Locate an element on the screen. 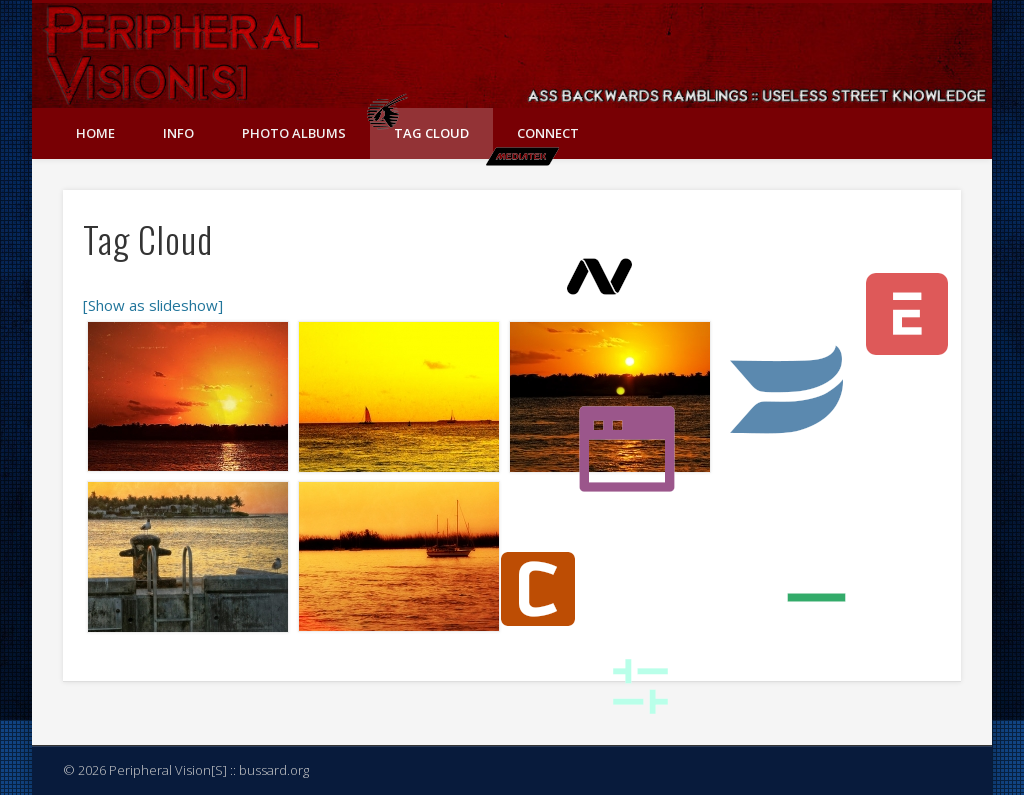 The width and height of the screenshot is (1024, 795). remove or subtract an item is located at coordinates (816, 597).